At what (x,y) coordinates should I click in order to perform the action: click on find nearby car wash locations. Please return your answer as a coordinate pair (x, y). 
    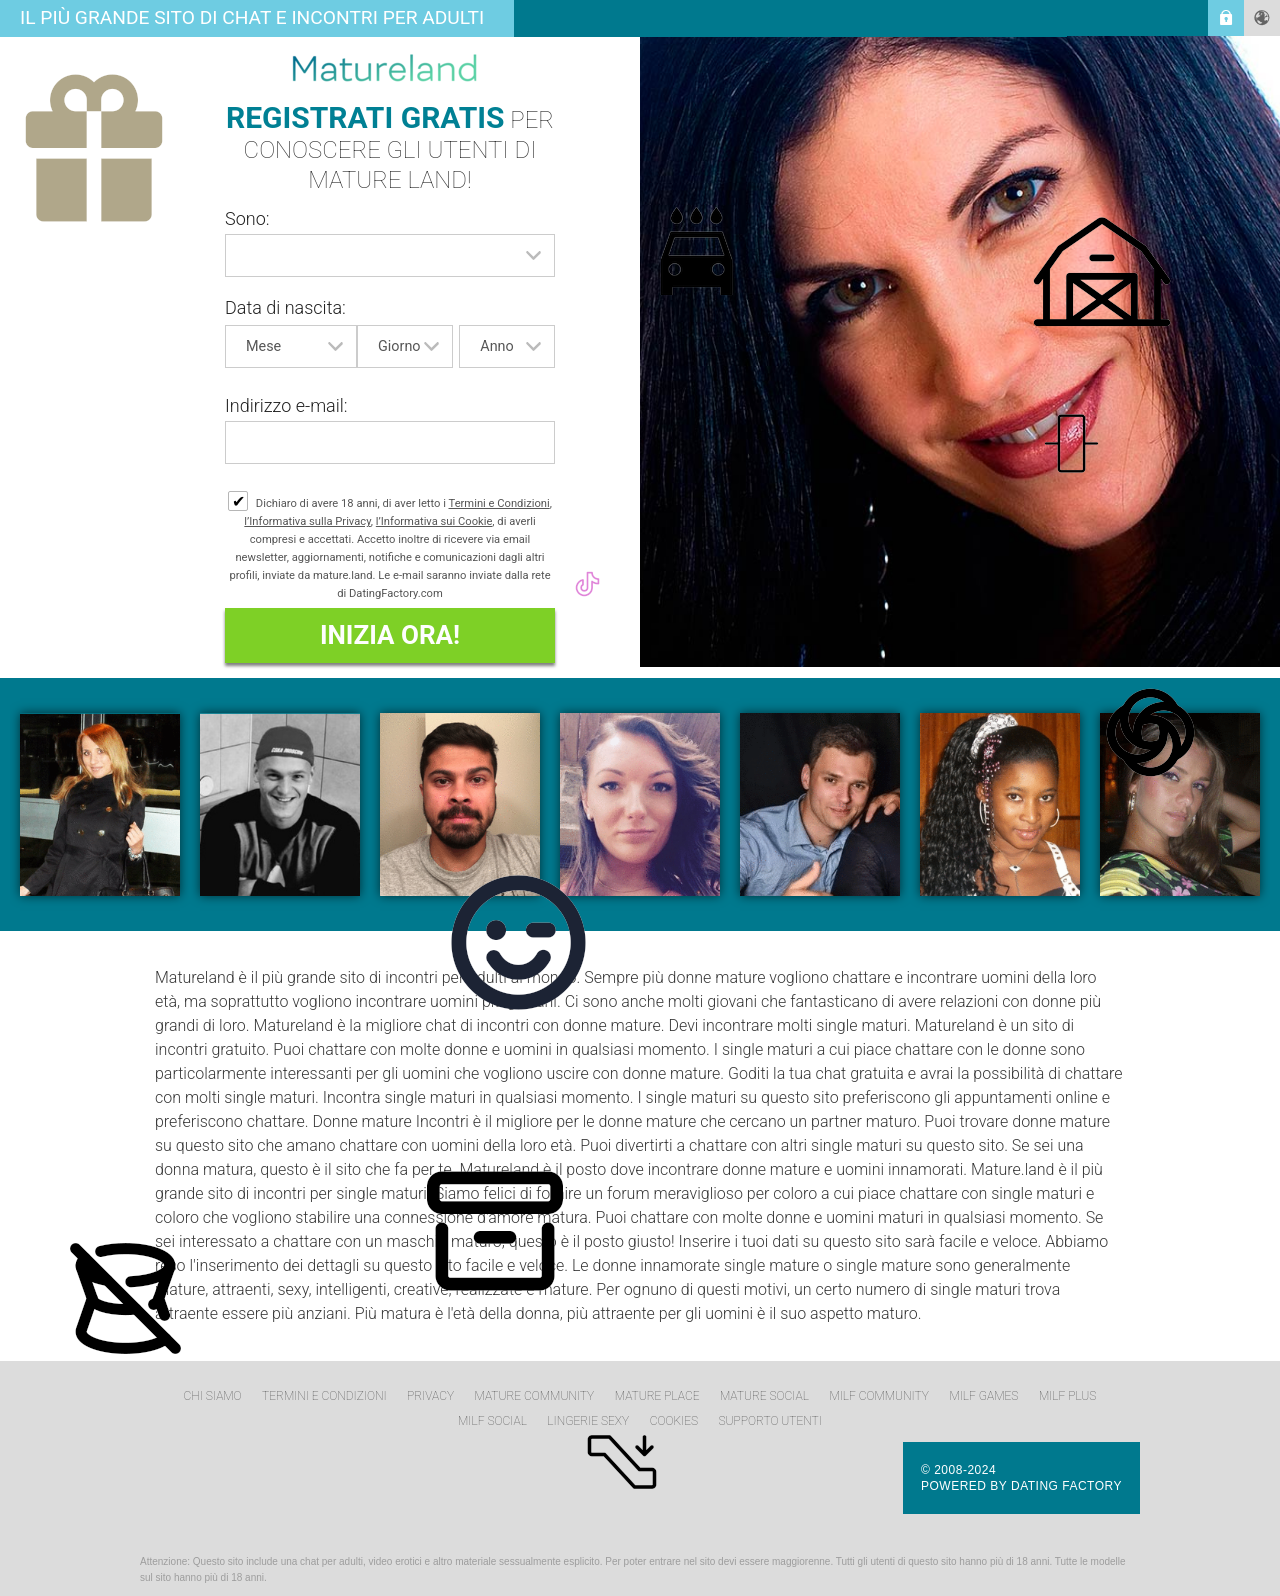
    Looking at the image, I should click on (696, 251).